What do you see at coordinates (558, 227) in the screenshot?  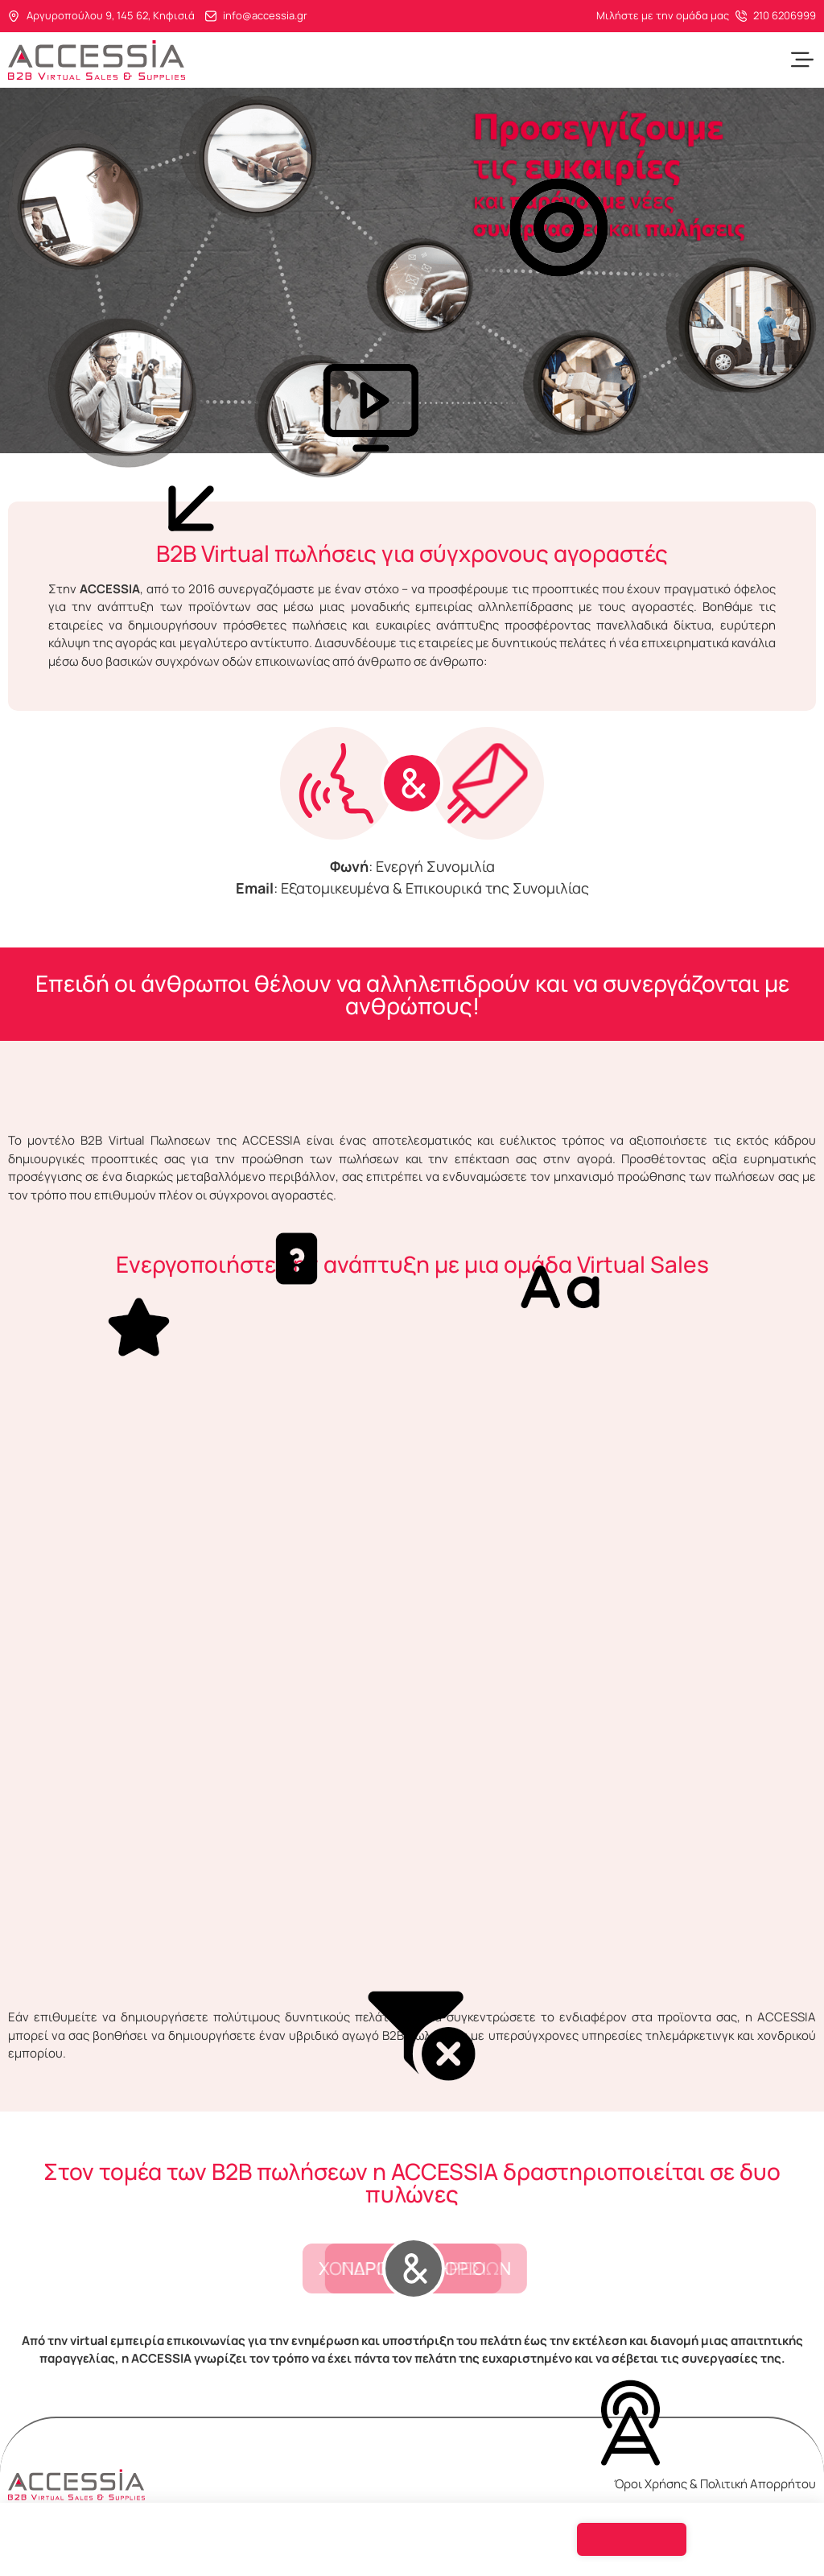 I see `select a single option from a list` at bounding box center [558, 227].